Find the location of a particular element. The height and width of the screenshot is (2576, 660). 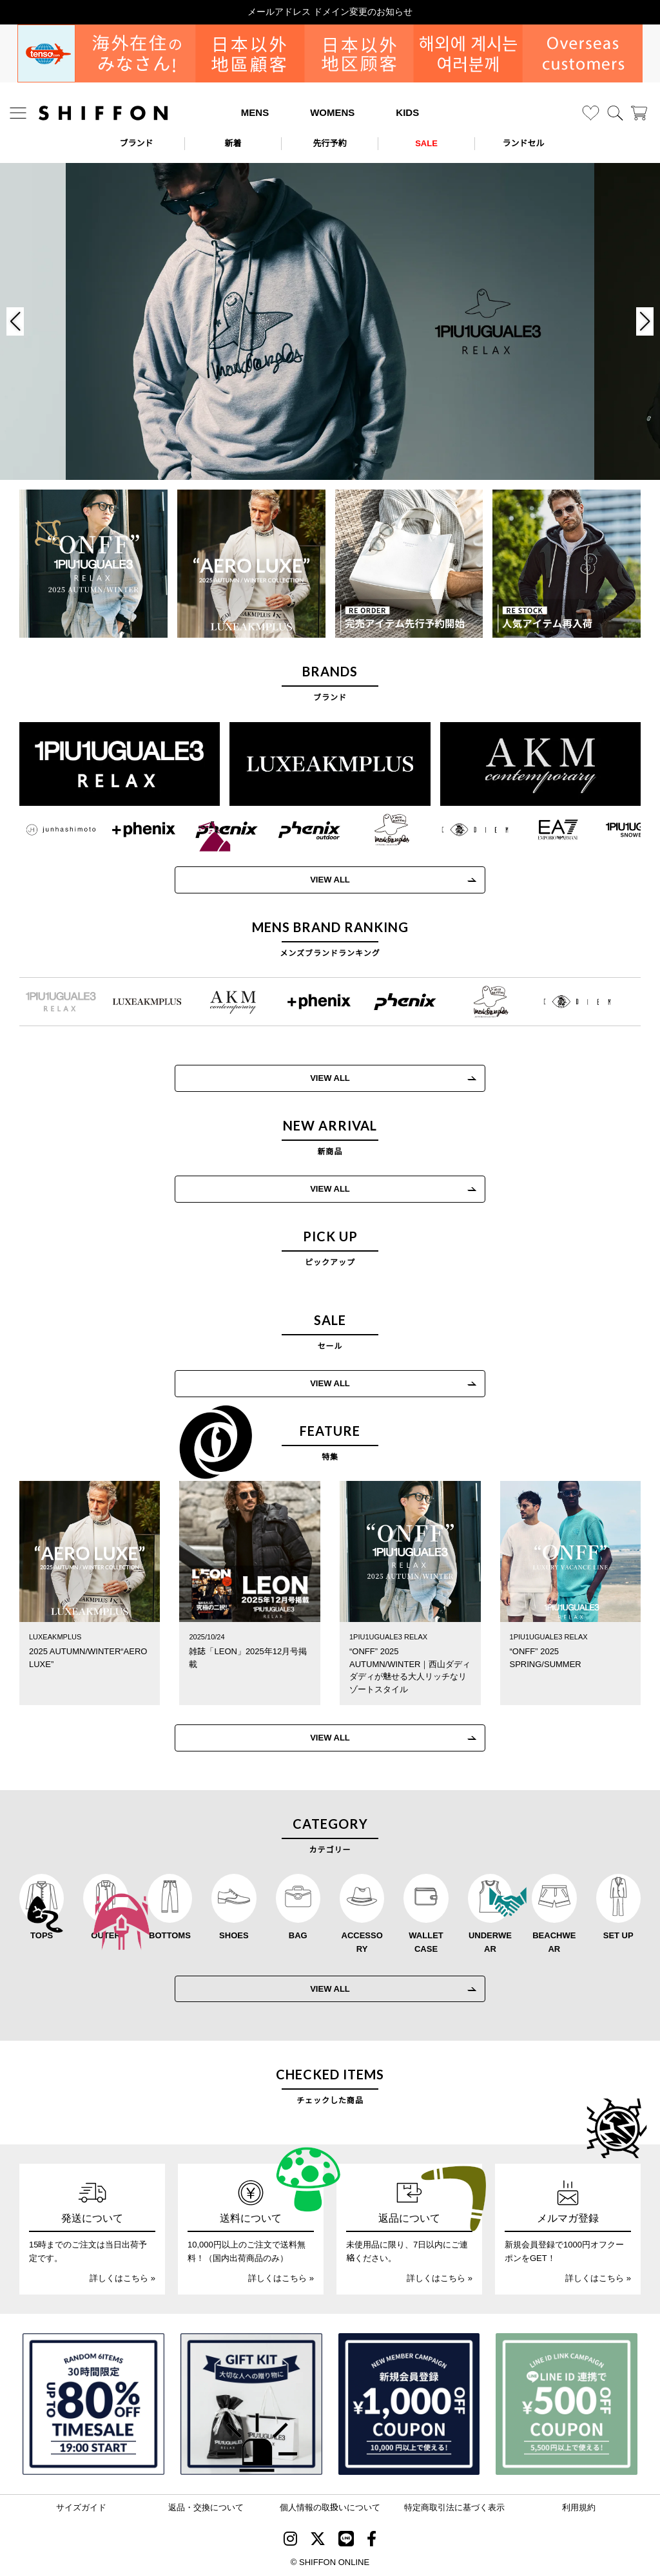

boomerang weapon or tool in a game inventory is located at coordinates (453, 2198).